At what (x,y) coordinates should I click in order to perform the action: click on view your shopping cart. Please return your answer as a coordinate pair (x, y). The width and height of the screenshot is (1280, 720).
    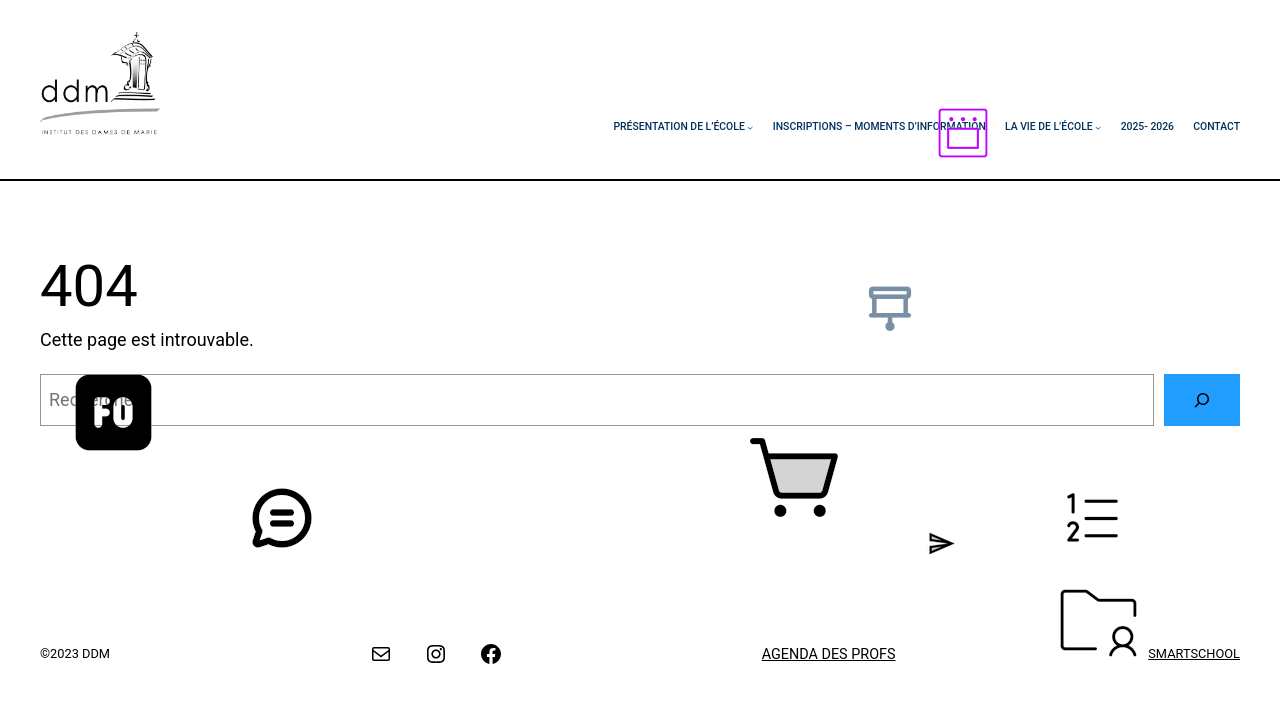
    Looking at the image, I should click on (795, 477).